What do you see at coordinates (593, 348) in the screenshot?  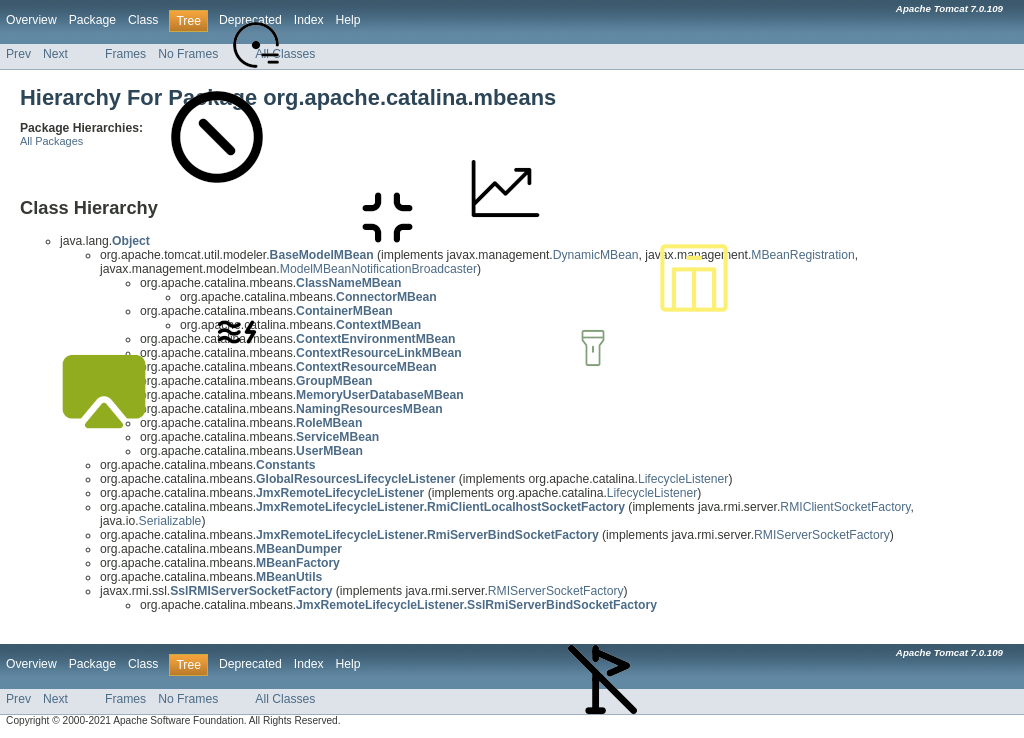 I see `toggle flashlight on or off` at bounding box center [593, 348].